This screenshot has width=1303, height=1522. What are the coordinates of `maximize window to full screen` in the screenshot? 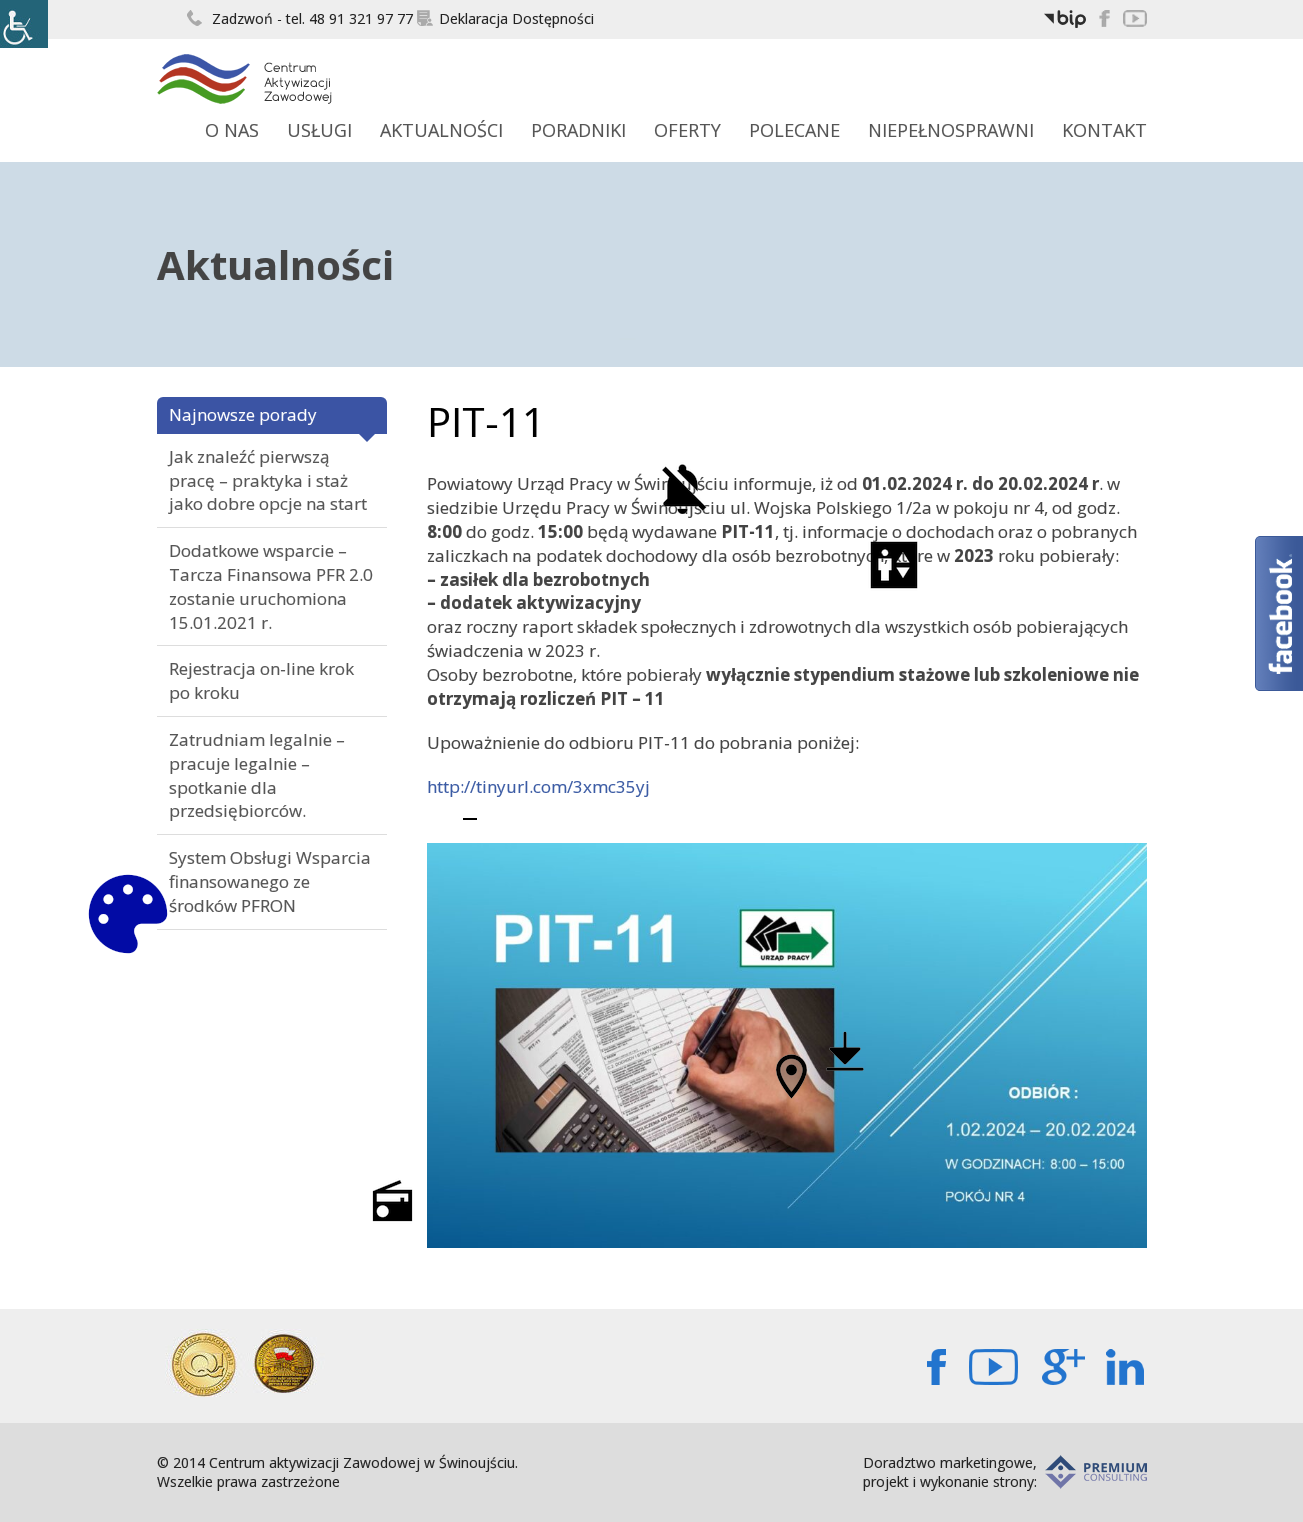 It's located at (470, 825).